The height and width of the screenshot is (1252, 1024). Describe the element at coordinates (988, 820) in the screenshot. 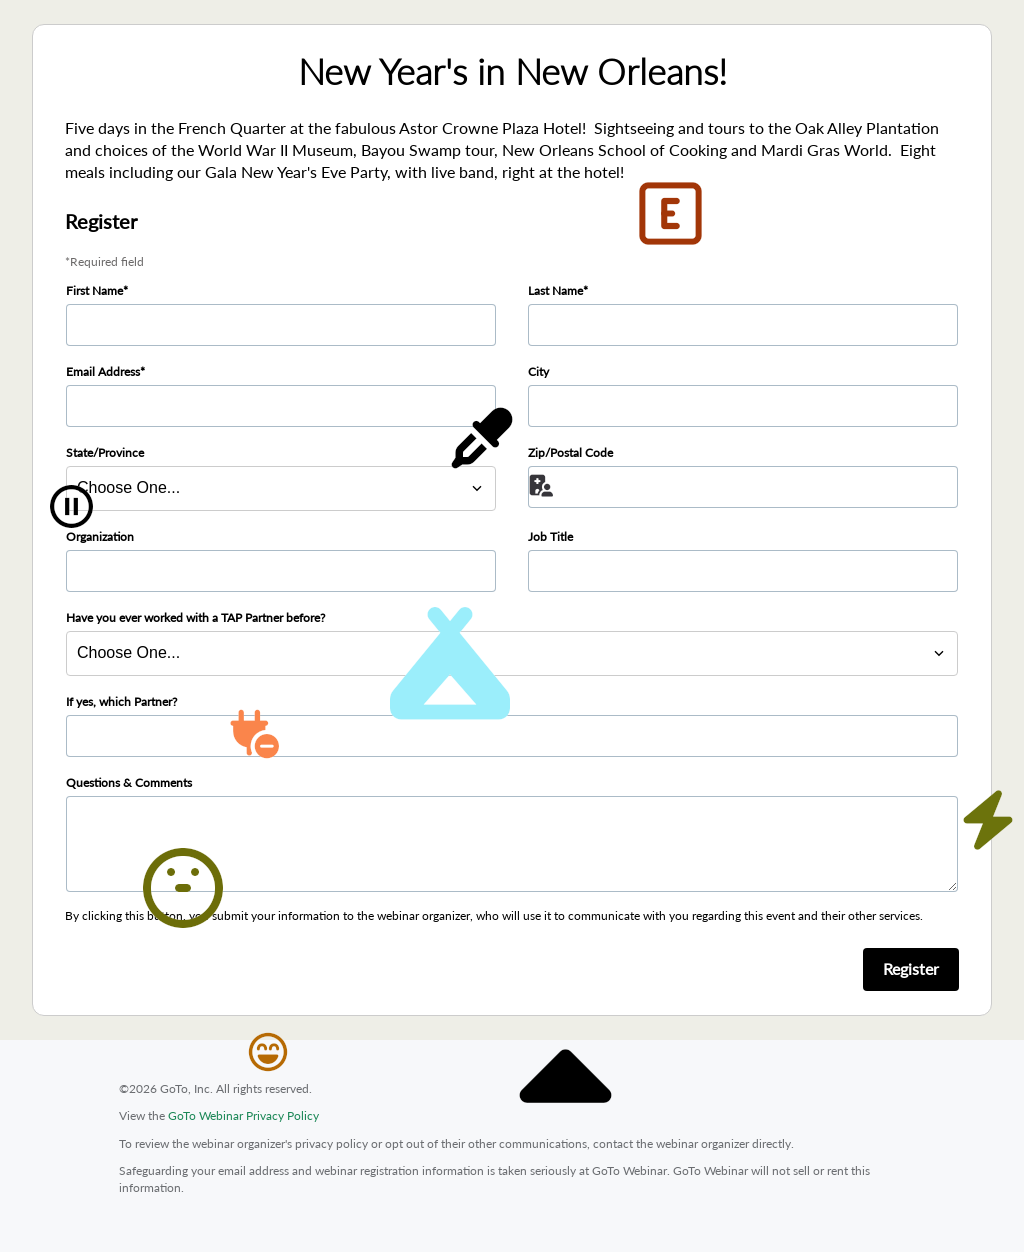

I see `indicates fast or instant action` at that location.